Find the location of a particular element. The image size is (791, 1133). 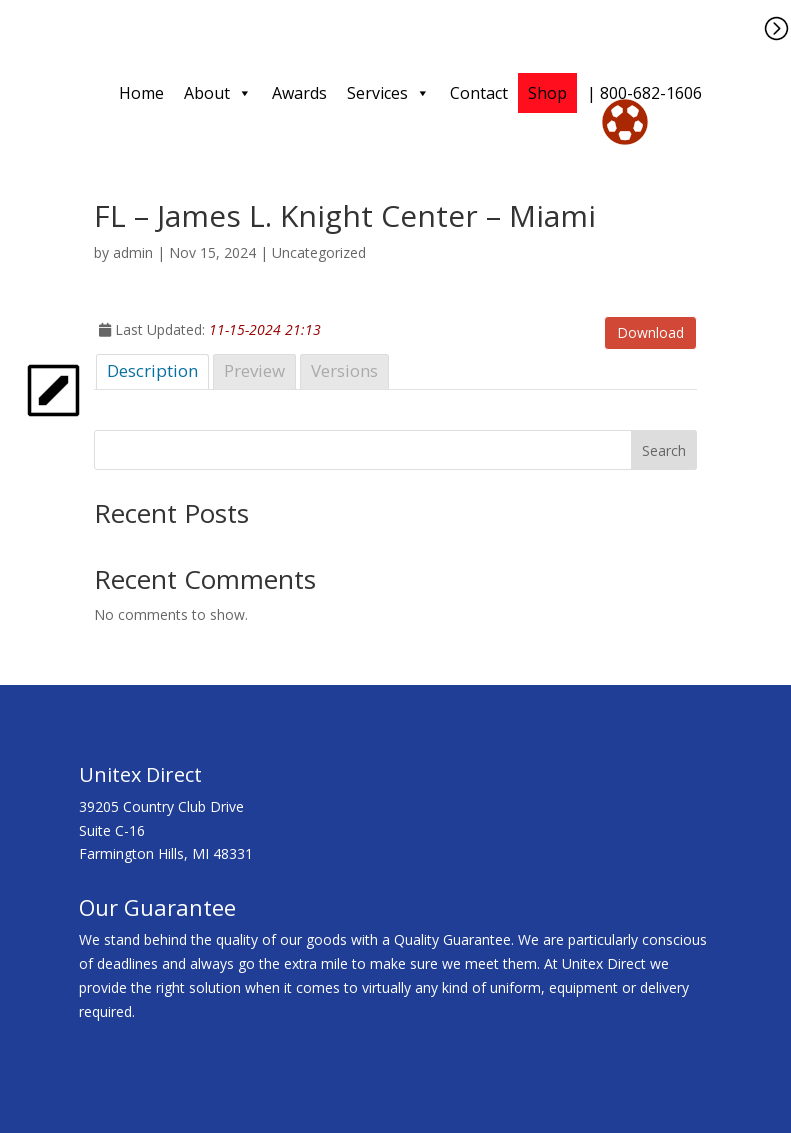

indicates a file ignored in diff comparison is located at coordinates (53, 390).